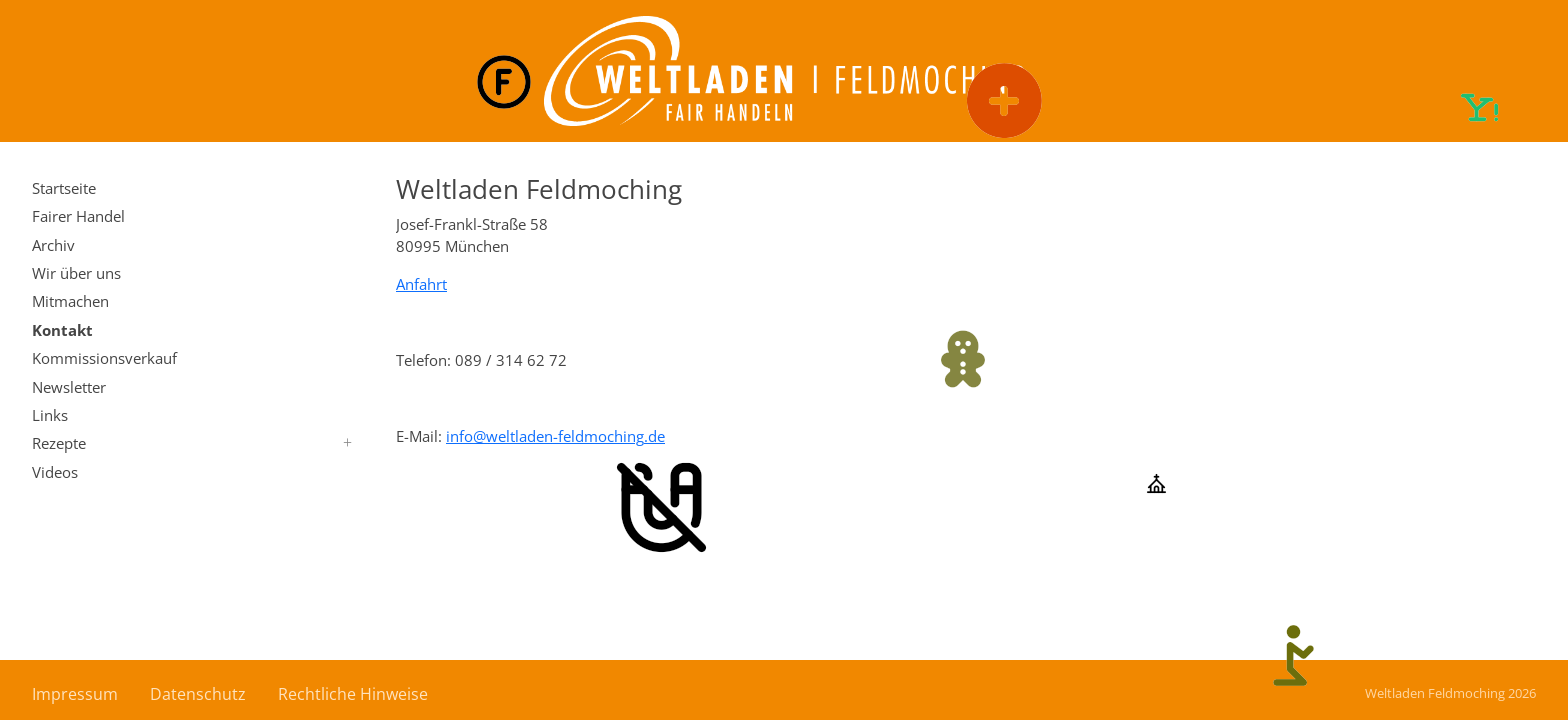 The image size is (1568, 720). Describe the element at coordinates (1156, 483) in the screenshot. I see `view nearby churches or places of worship` at that location.